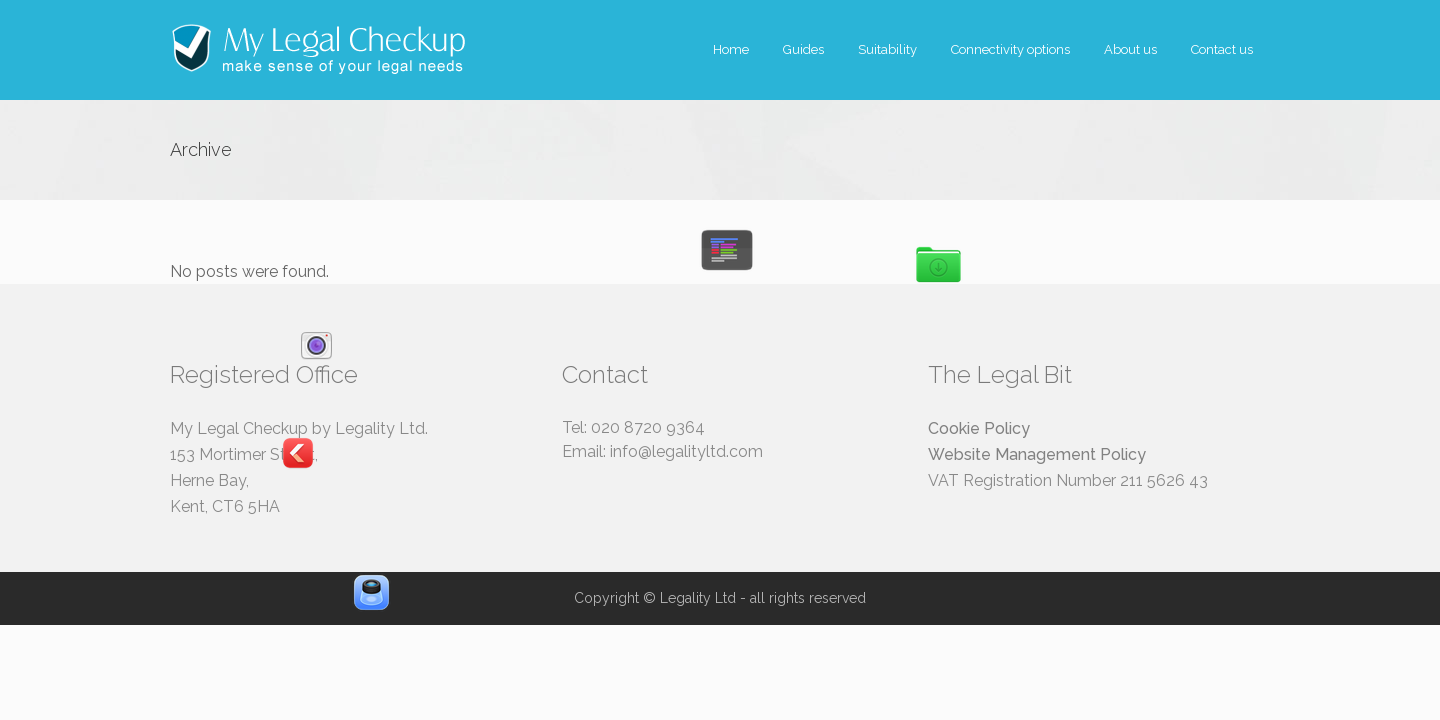 The width and height of the screenshot is (1440, 720). Describe the element at coordinates (298, 453) in the screenshot. I see `open haguichi VPN network manager` at that location.